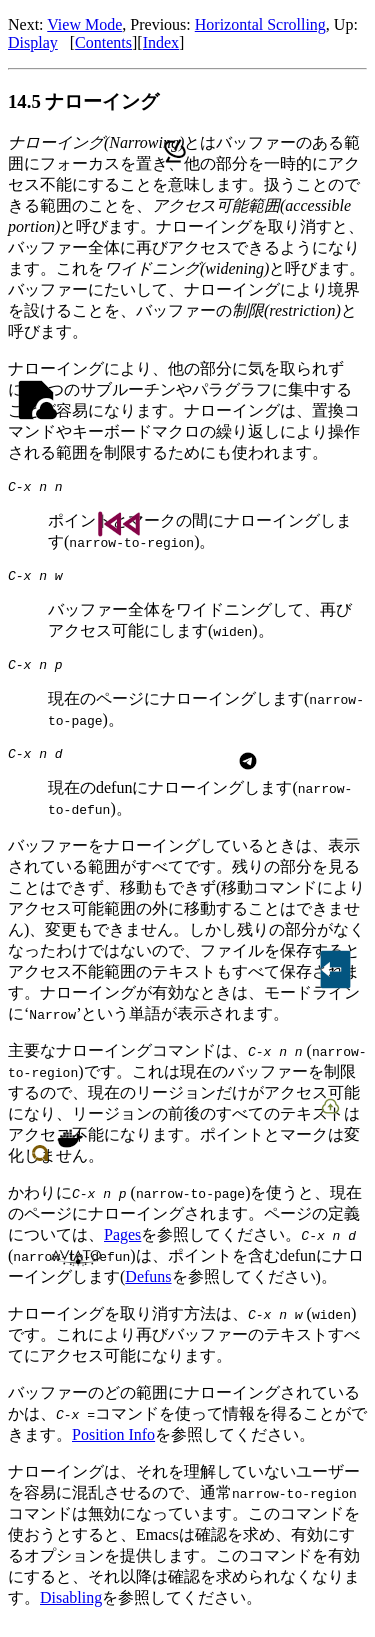 The width and height of the screenshot is (375, 1637). Describe the element at coordinates (335, 969) in the screenshot. I see `log out of your account` at that location.